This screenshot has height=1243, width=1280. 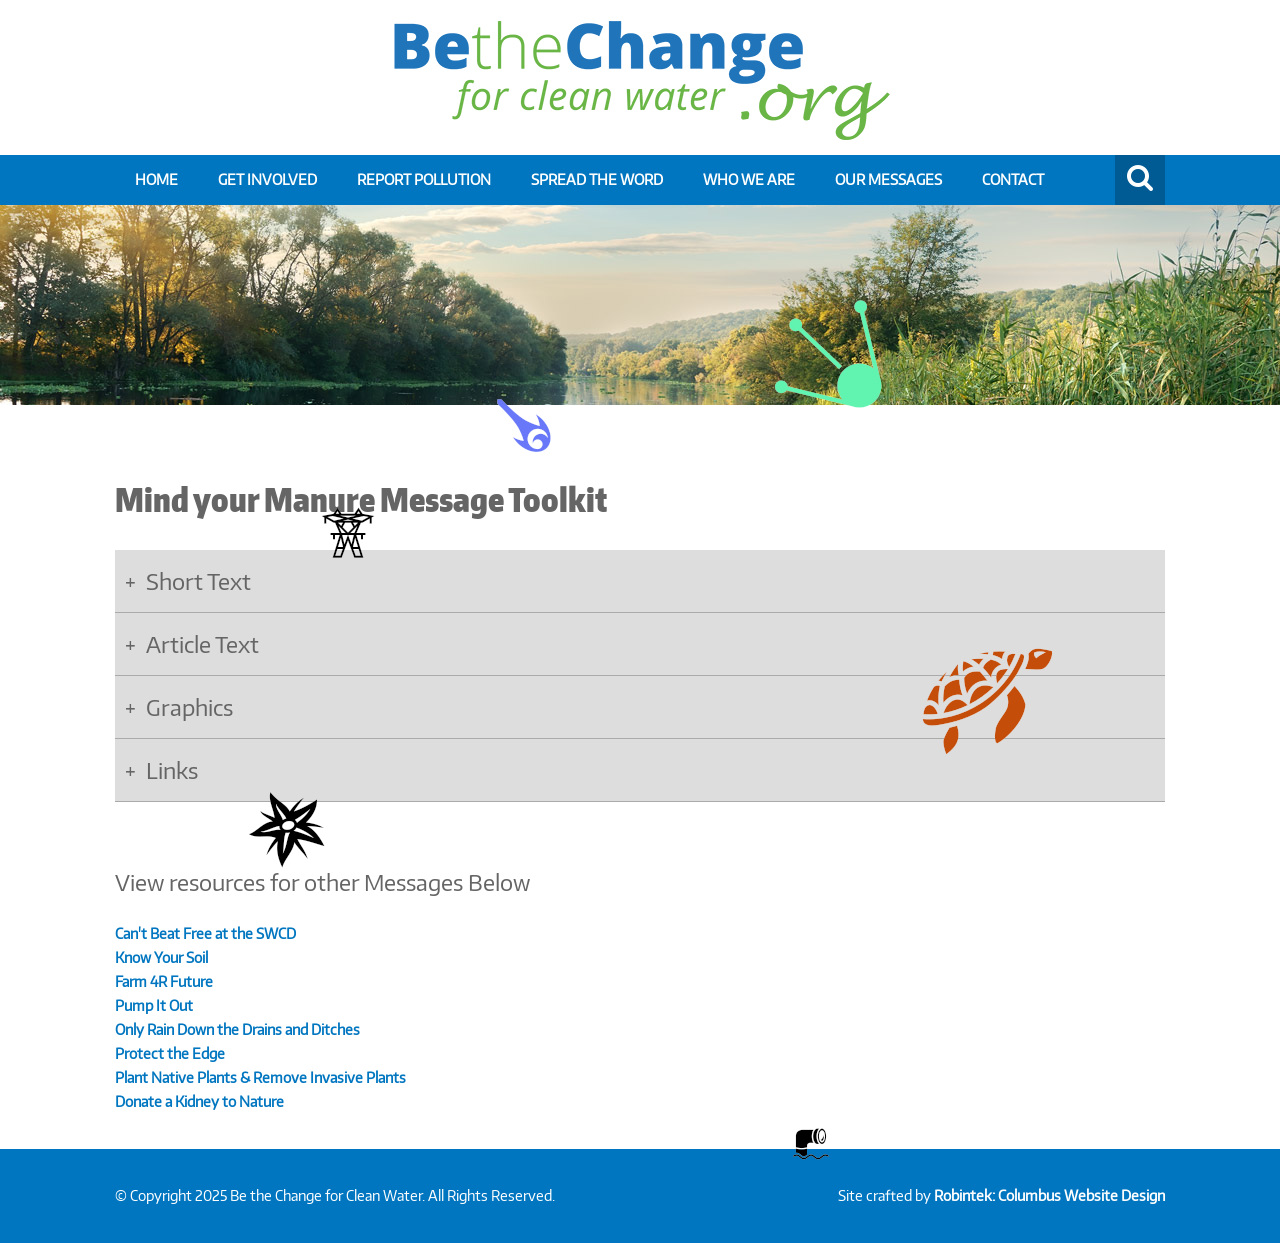 What do you see at coordinates (828, 354) in the screenshot?
I see `access space or satellite-related features` at bounding box center [828, 354].